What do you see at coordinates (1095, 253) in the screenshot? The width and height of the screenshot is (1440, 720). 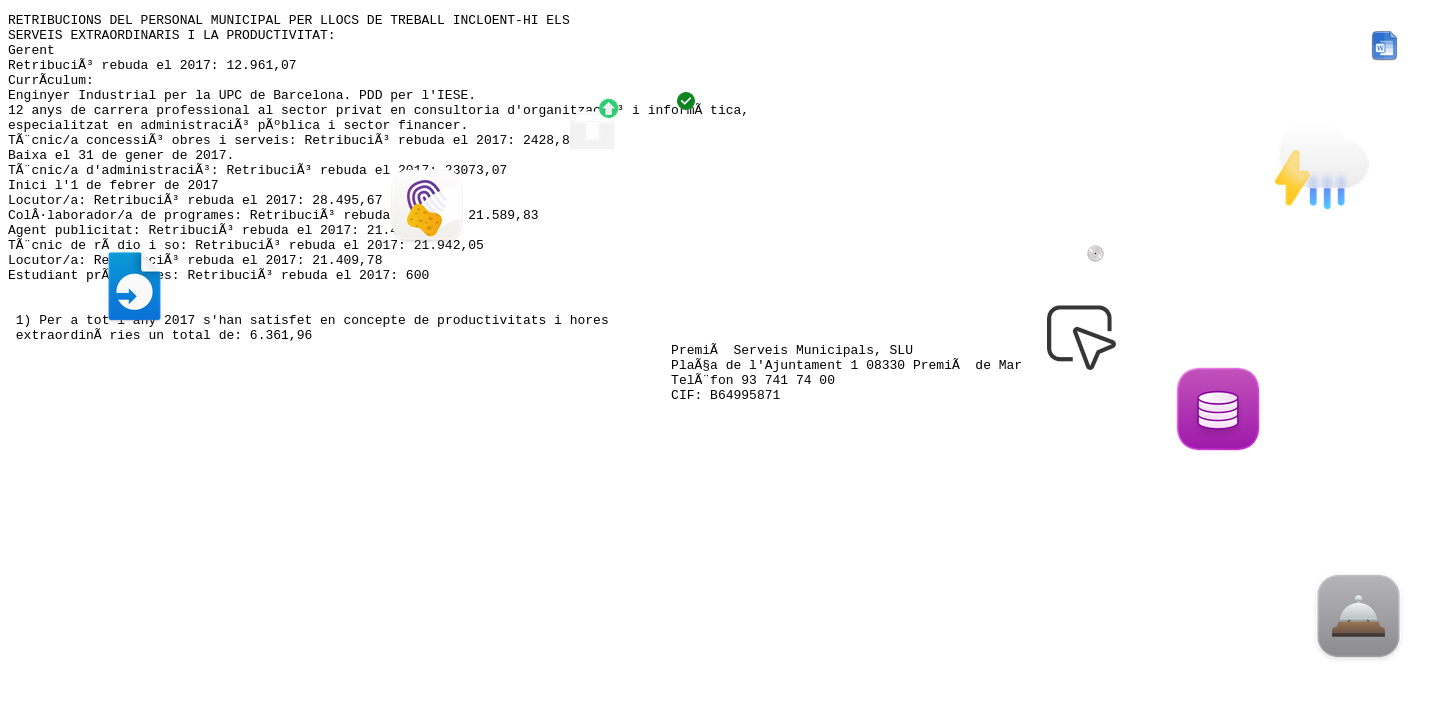 I see `recordable CD media device` at bounding box center [1095, 253].